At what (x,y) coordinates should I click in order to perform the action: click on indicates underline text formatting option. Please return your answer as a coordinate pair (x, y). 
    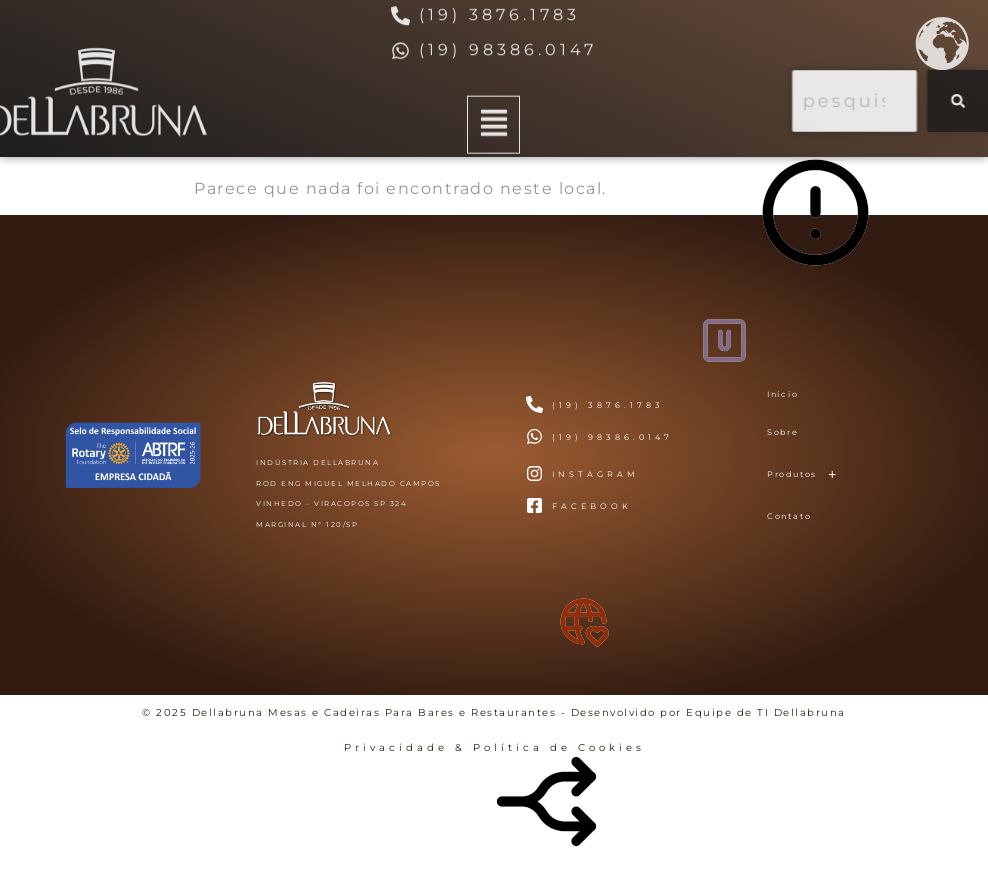
    Looking at the image, I should click on (724, 340).